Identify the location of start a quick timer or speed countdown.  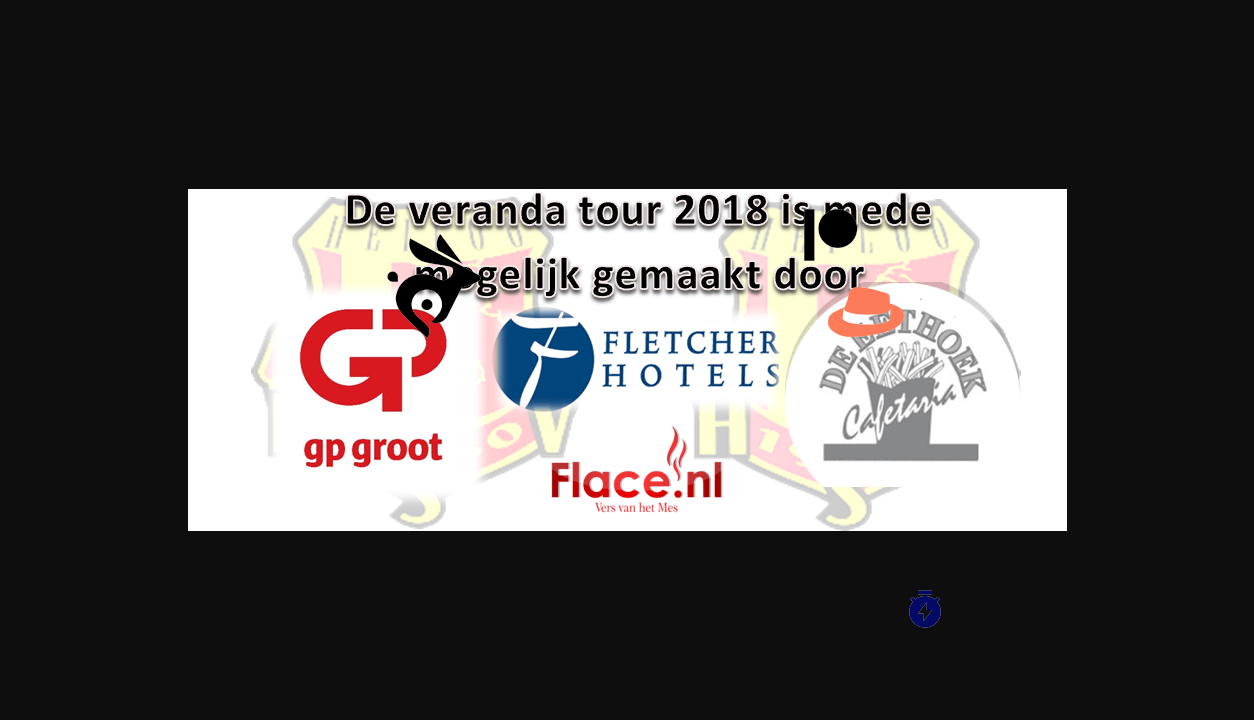
(925, 610).